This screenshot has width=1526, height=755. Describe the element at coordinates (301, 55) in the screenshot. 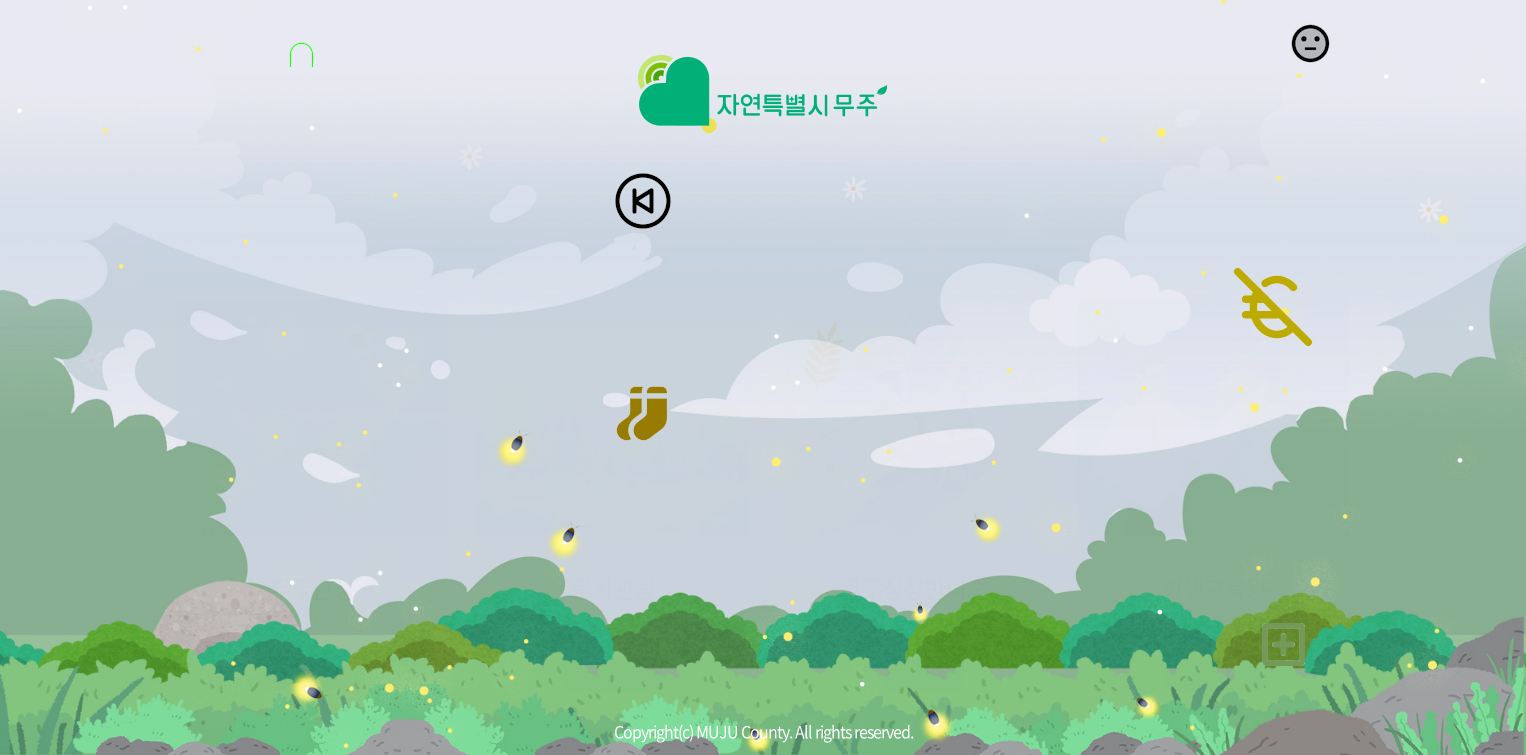

I see `indicates set intersection in data operations` at that location.